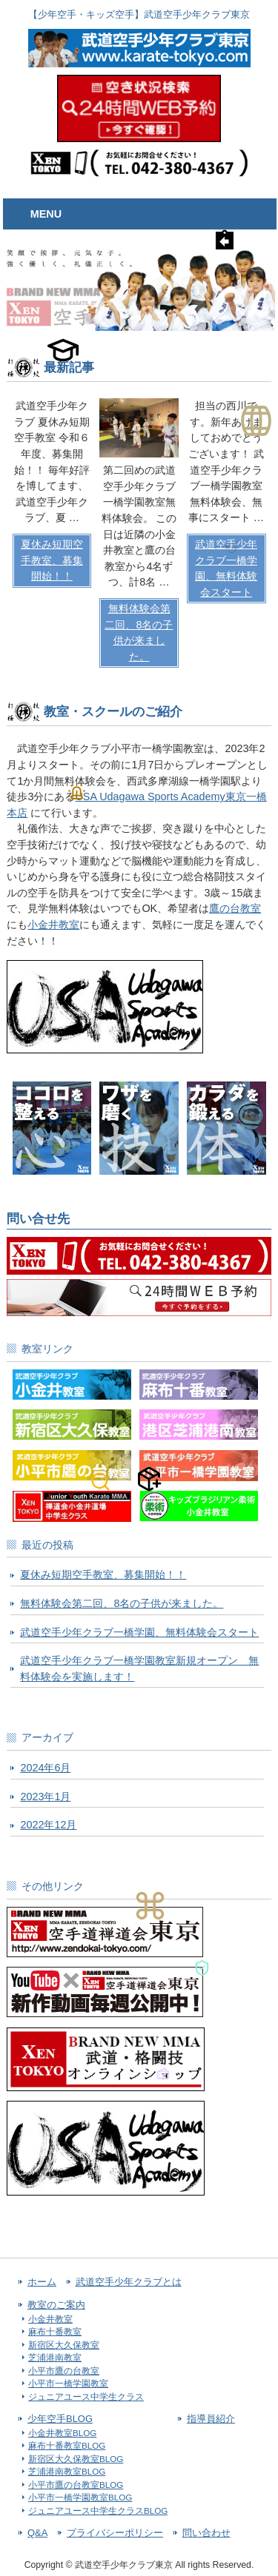  I want to click on indicates verified security or protection status, so click(202, 1968).